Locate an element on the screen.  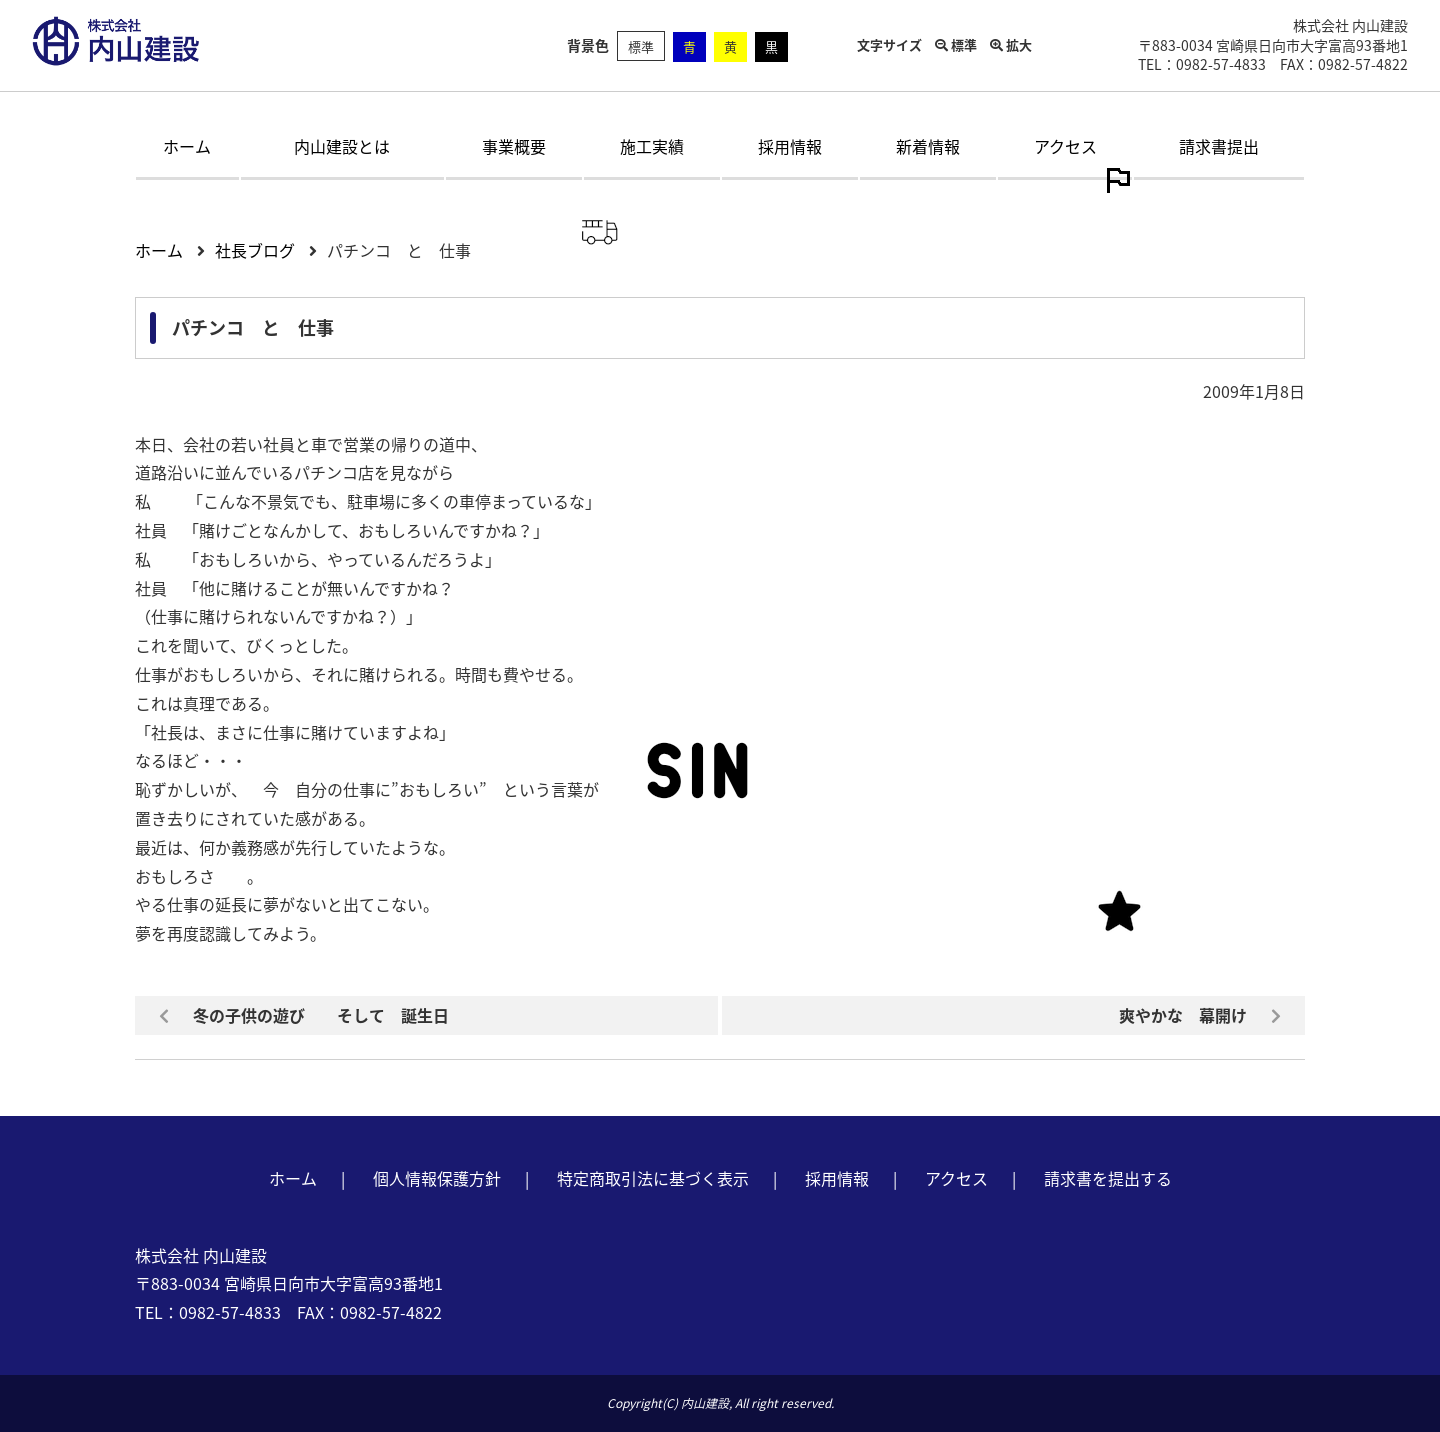
add item to favorites is located at coordinates (1119, 911).